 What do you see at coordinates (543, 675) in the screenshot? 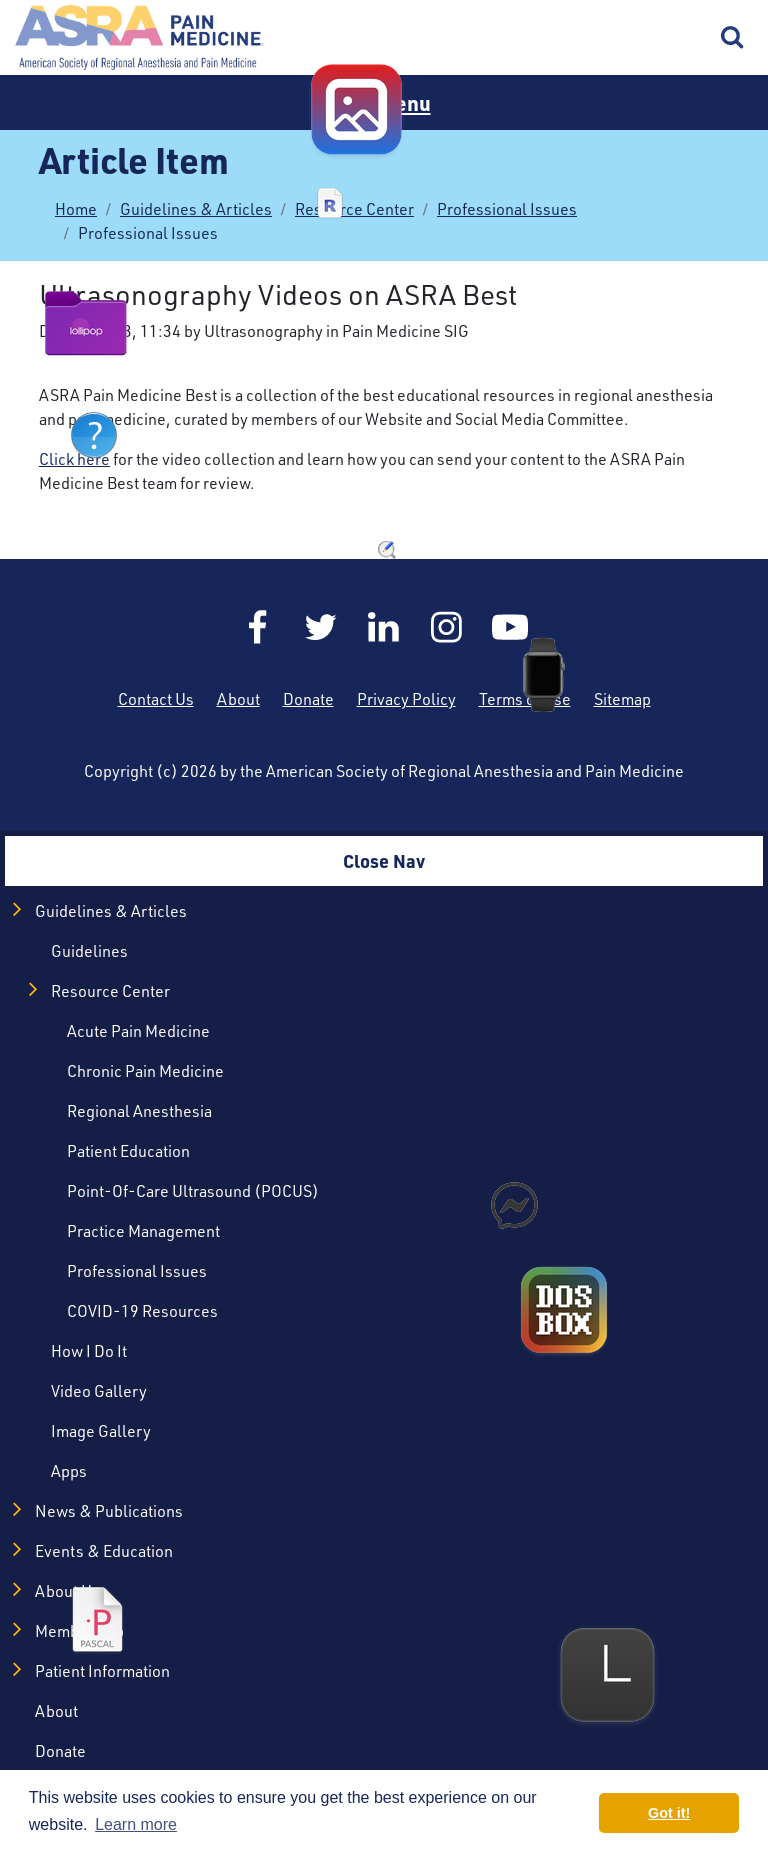
I see `apple watch device icon` at bounding box center [543, 675].